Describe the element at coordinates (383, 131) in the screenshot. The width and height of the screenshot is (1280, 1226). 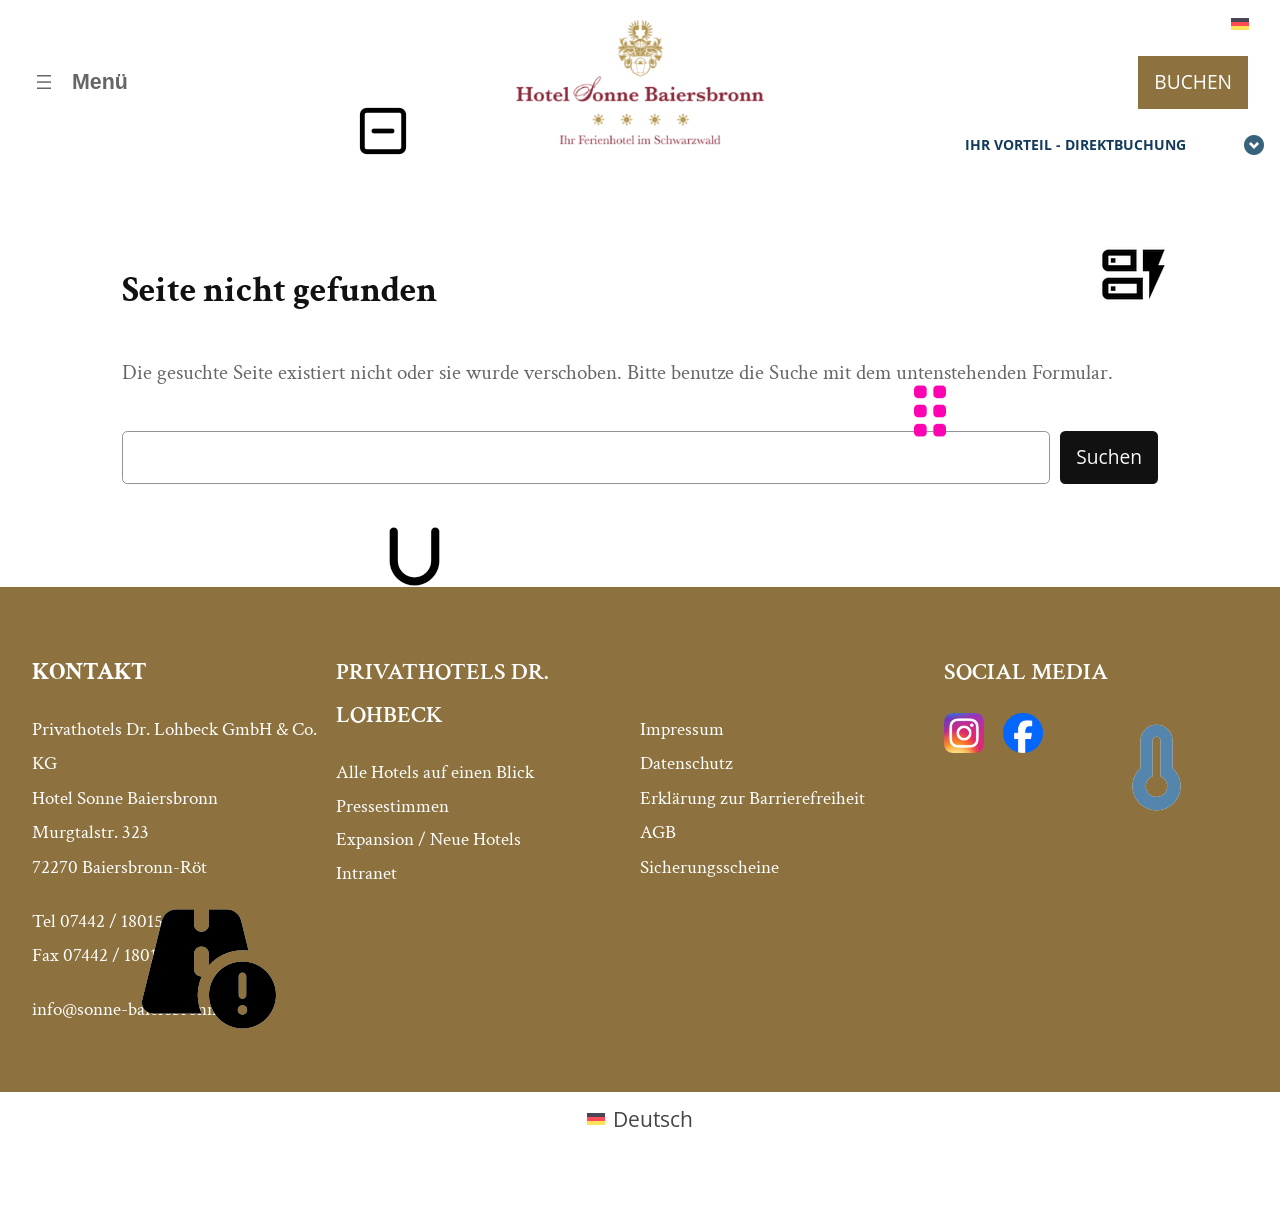
I see `remove item from list or selection` at that location.